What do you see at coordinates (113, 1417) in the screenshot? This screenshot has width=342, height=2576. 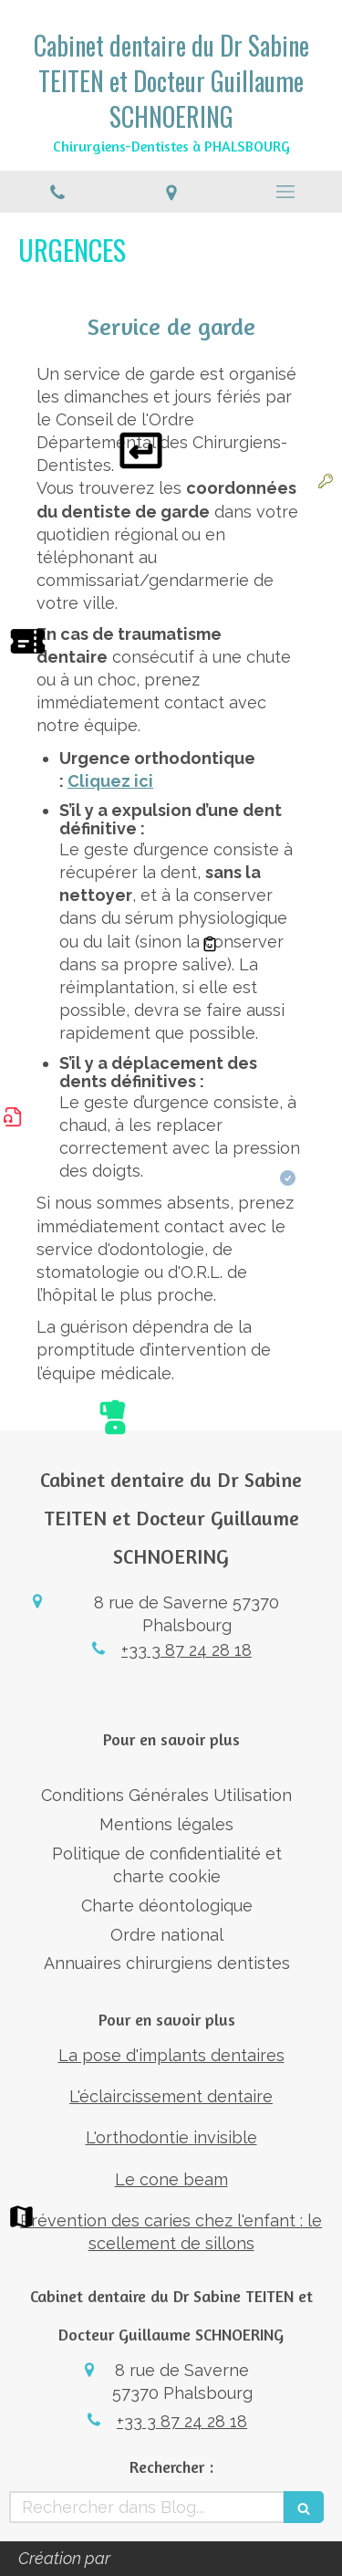 I see `access blender or mixing tool settings` at bounding box center [113, 1417].